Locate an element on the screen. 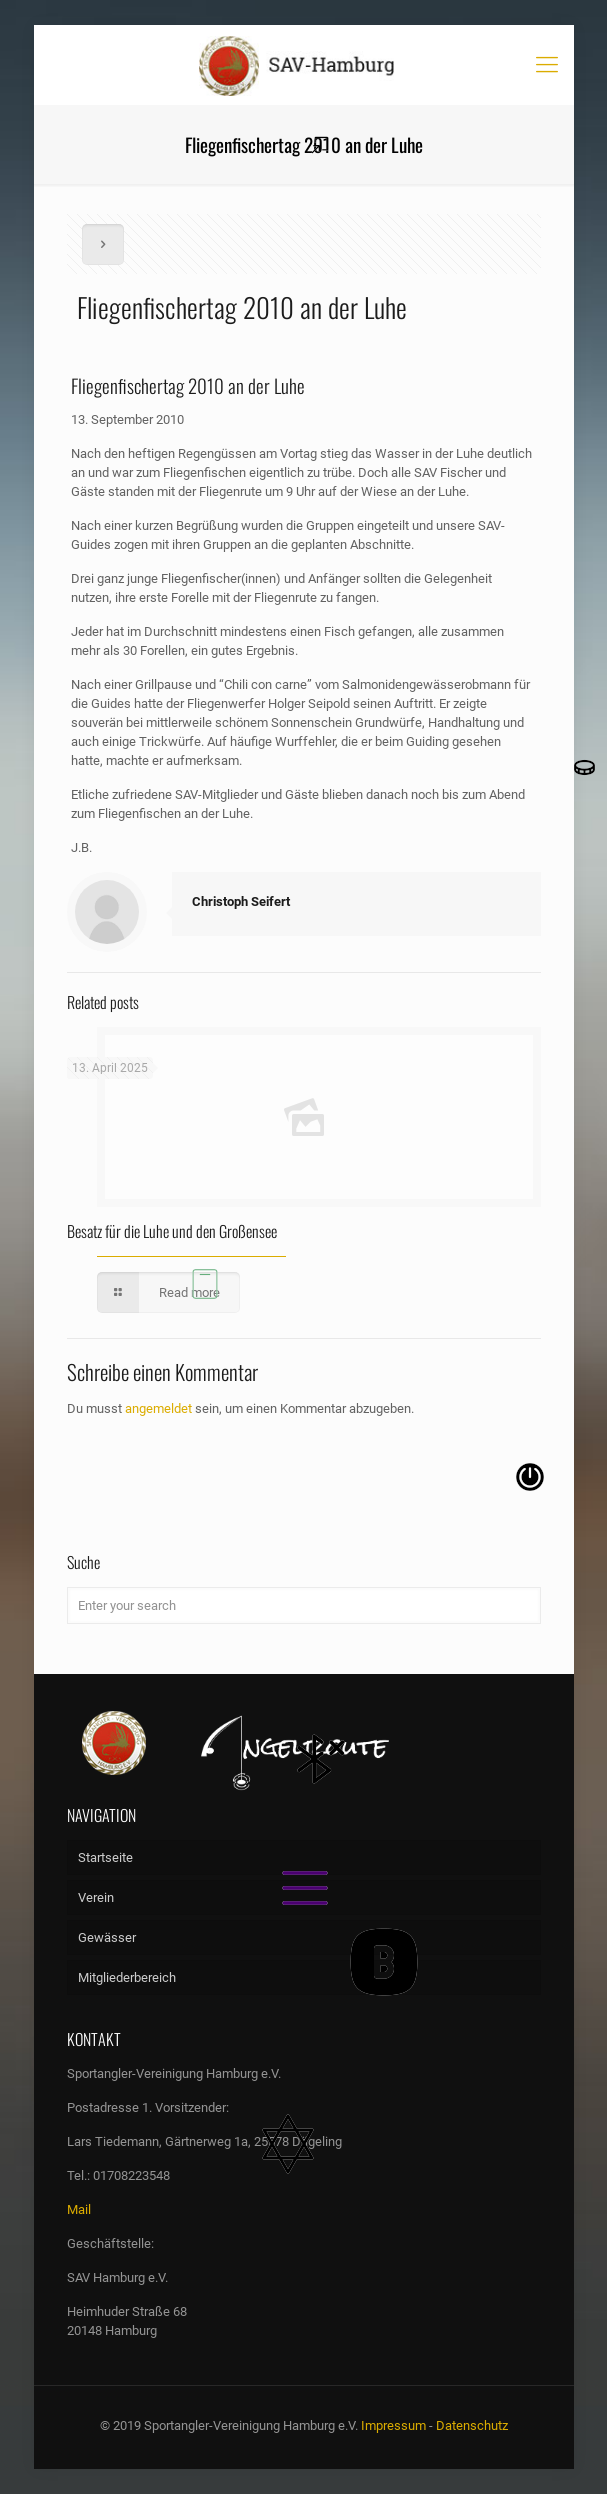  bluetooth is disabled or unavailable is located at coordinates (318, 1759).